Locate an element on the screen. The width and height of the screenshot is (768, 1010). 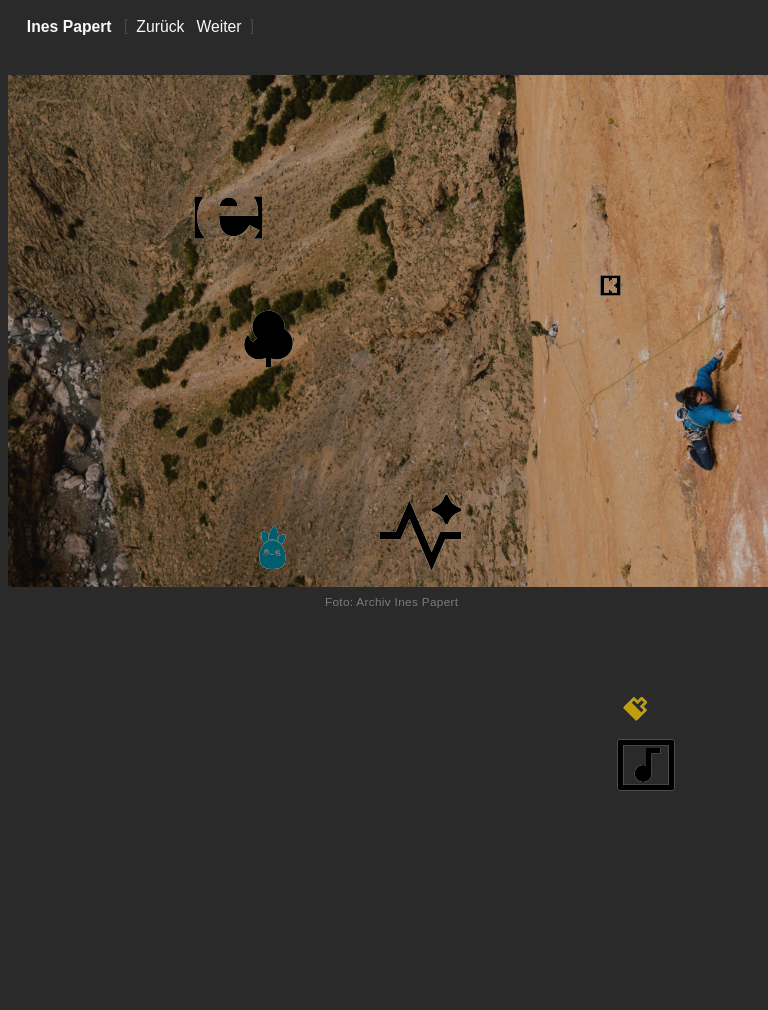
pinia state management library logo is located at coordinates (272, 547).